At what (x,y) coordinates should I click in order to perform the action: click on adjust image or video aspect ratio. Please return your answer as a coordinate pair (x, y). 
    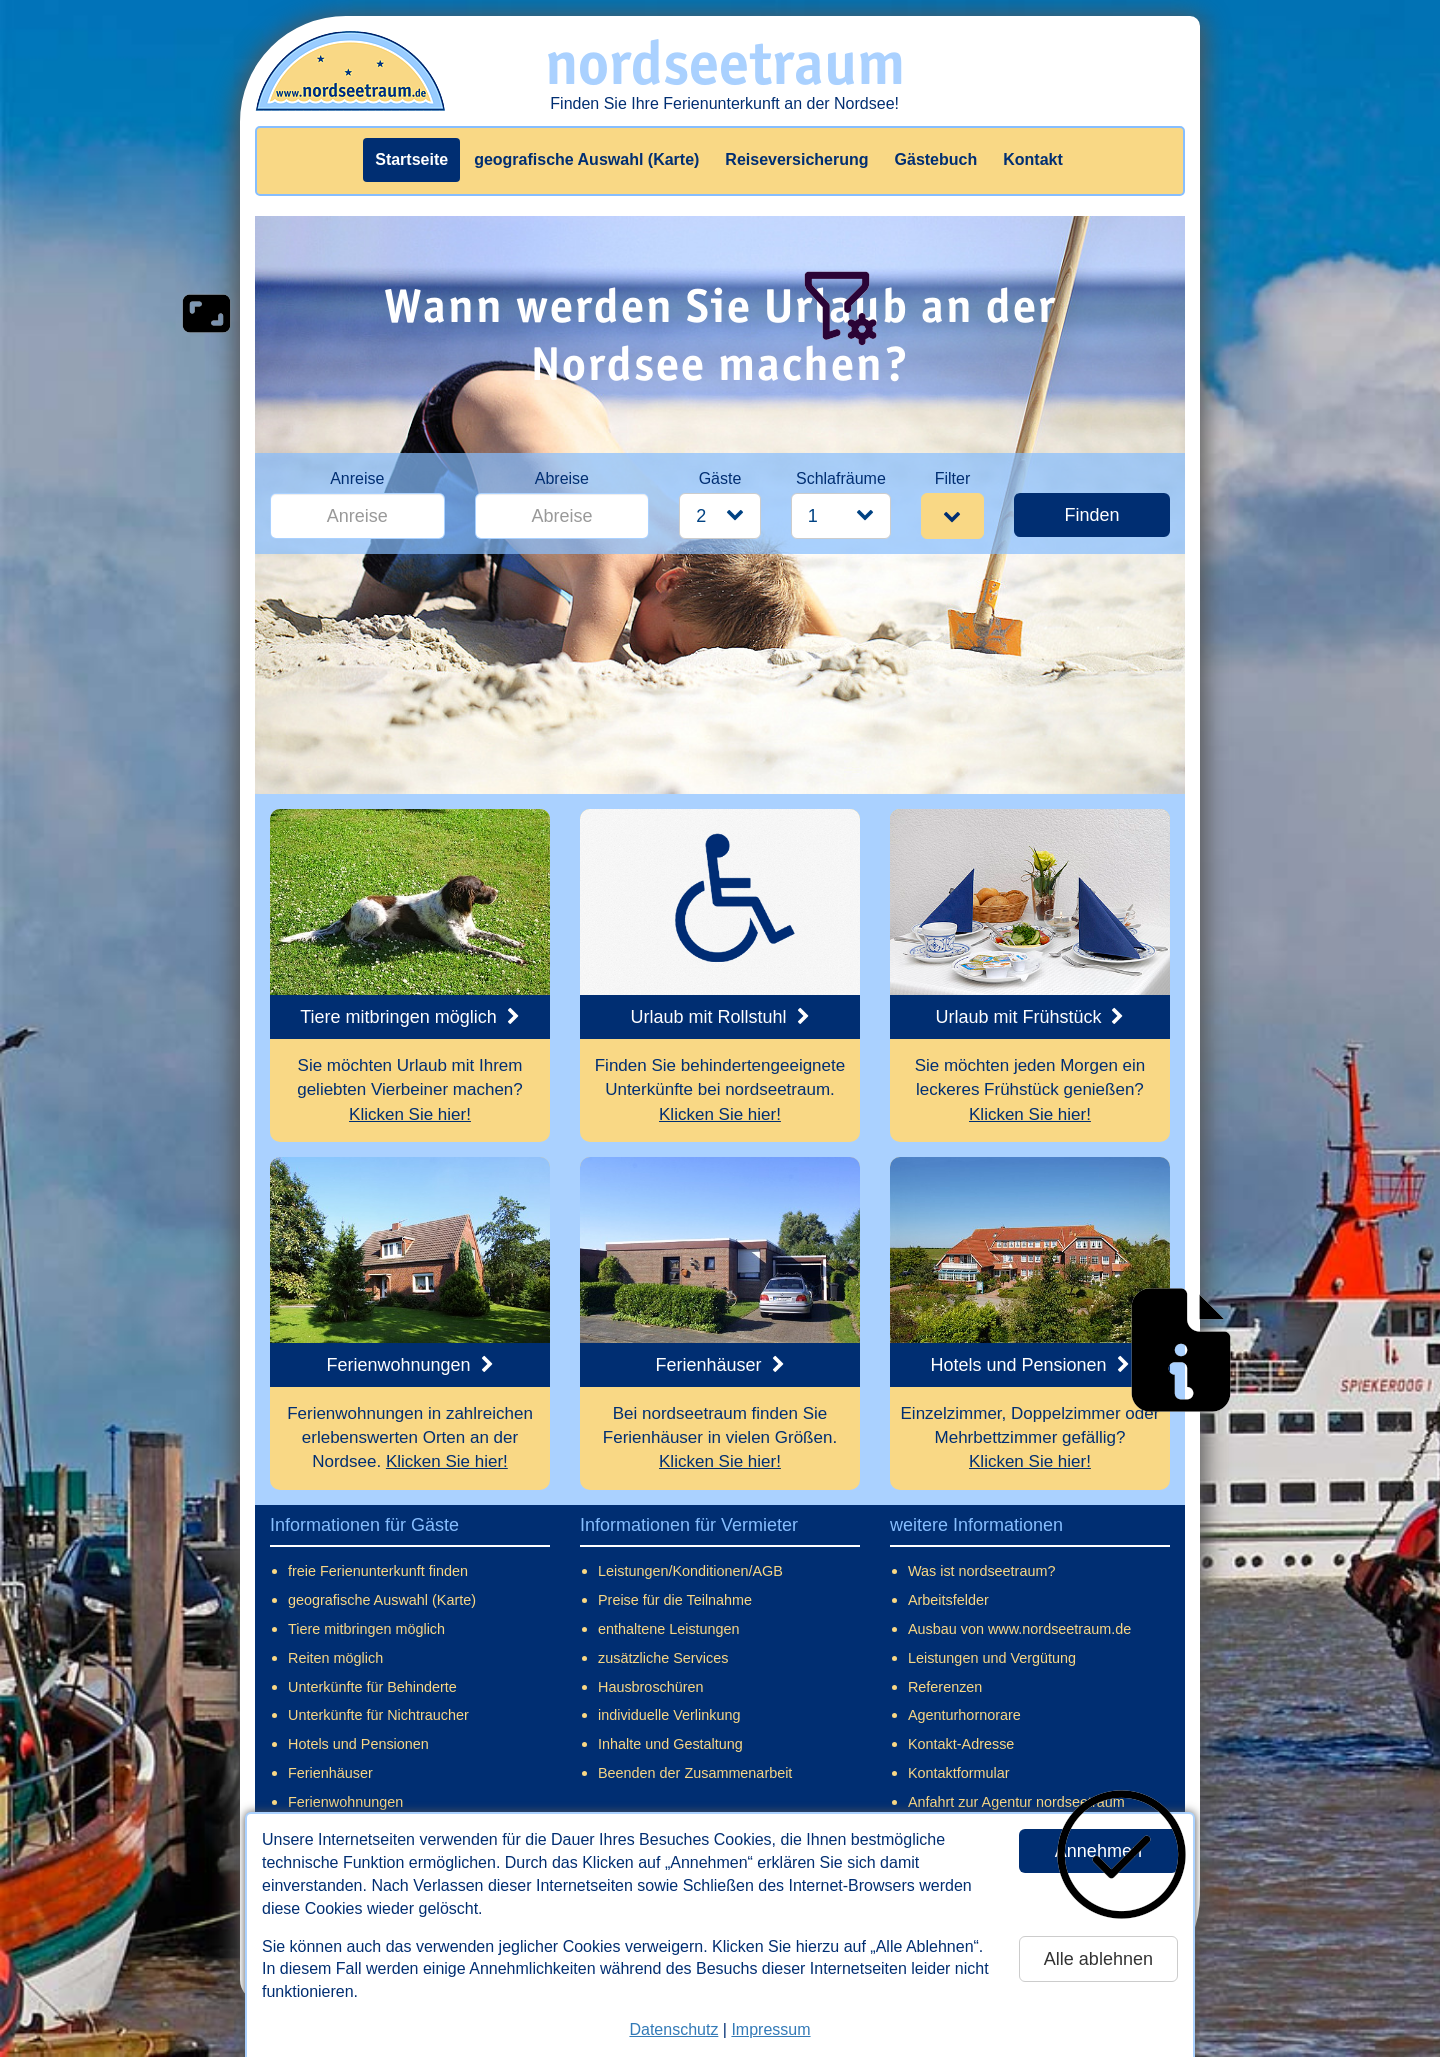
    Looking at the image, I should click on (206, 313).